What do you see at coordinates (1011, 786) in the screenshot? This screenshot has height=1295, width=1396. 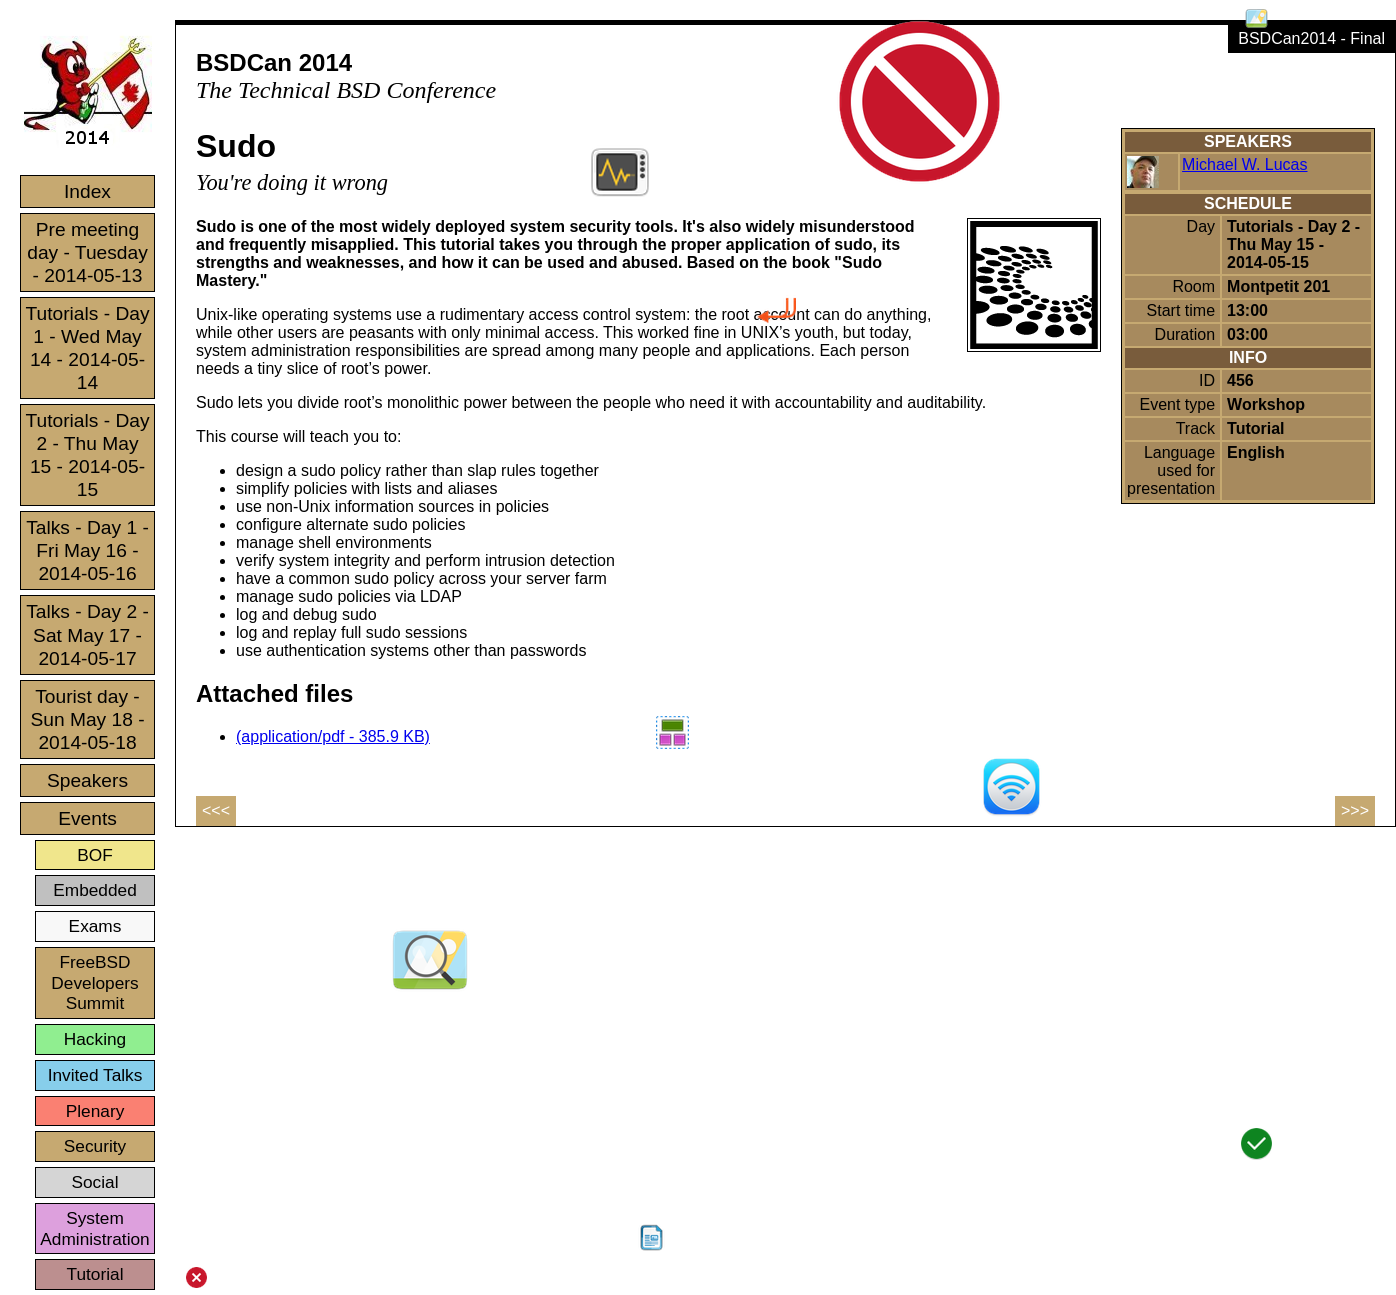 I see `open AirPort Utility to manage wireless network settings` at bounding box center [1011, 786].